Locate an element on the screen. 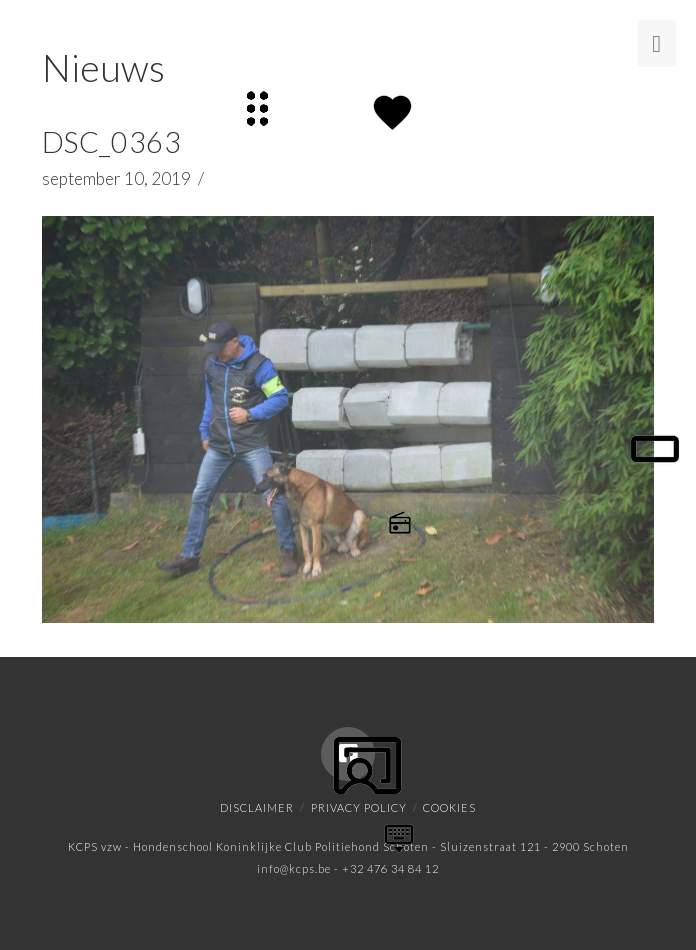 Image resolution: width=696 pixels, height=950 pixels. drag to reorder this item is located at coordinates (257, 108).